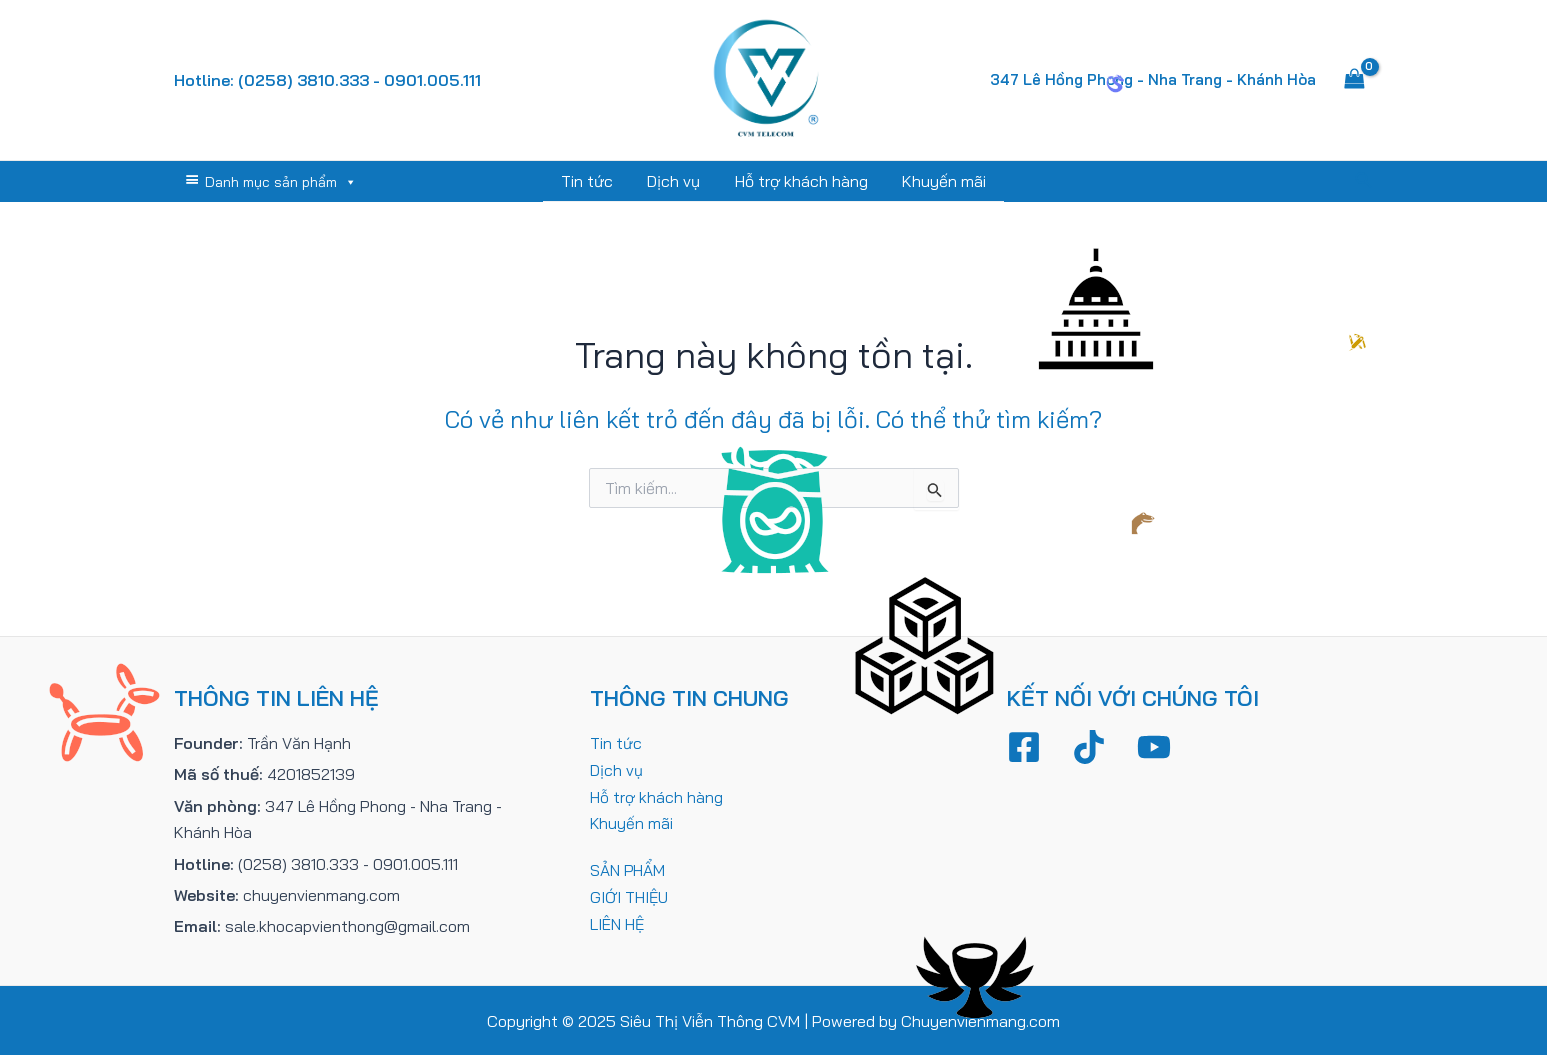 The height and width of the screenshot is (1055, 1547). Describe the element at coordinates (975, 975) in the screenshot. I see `view legendary or rare item details` at that location.